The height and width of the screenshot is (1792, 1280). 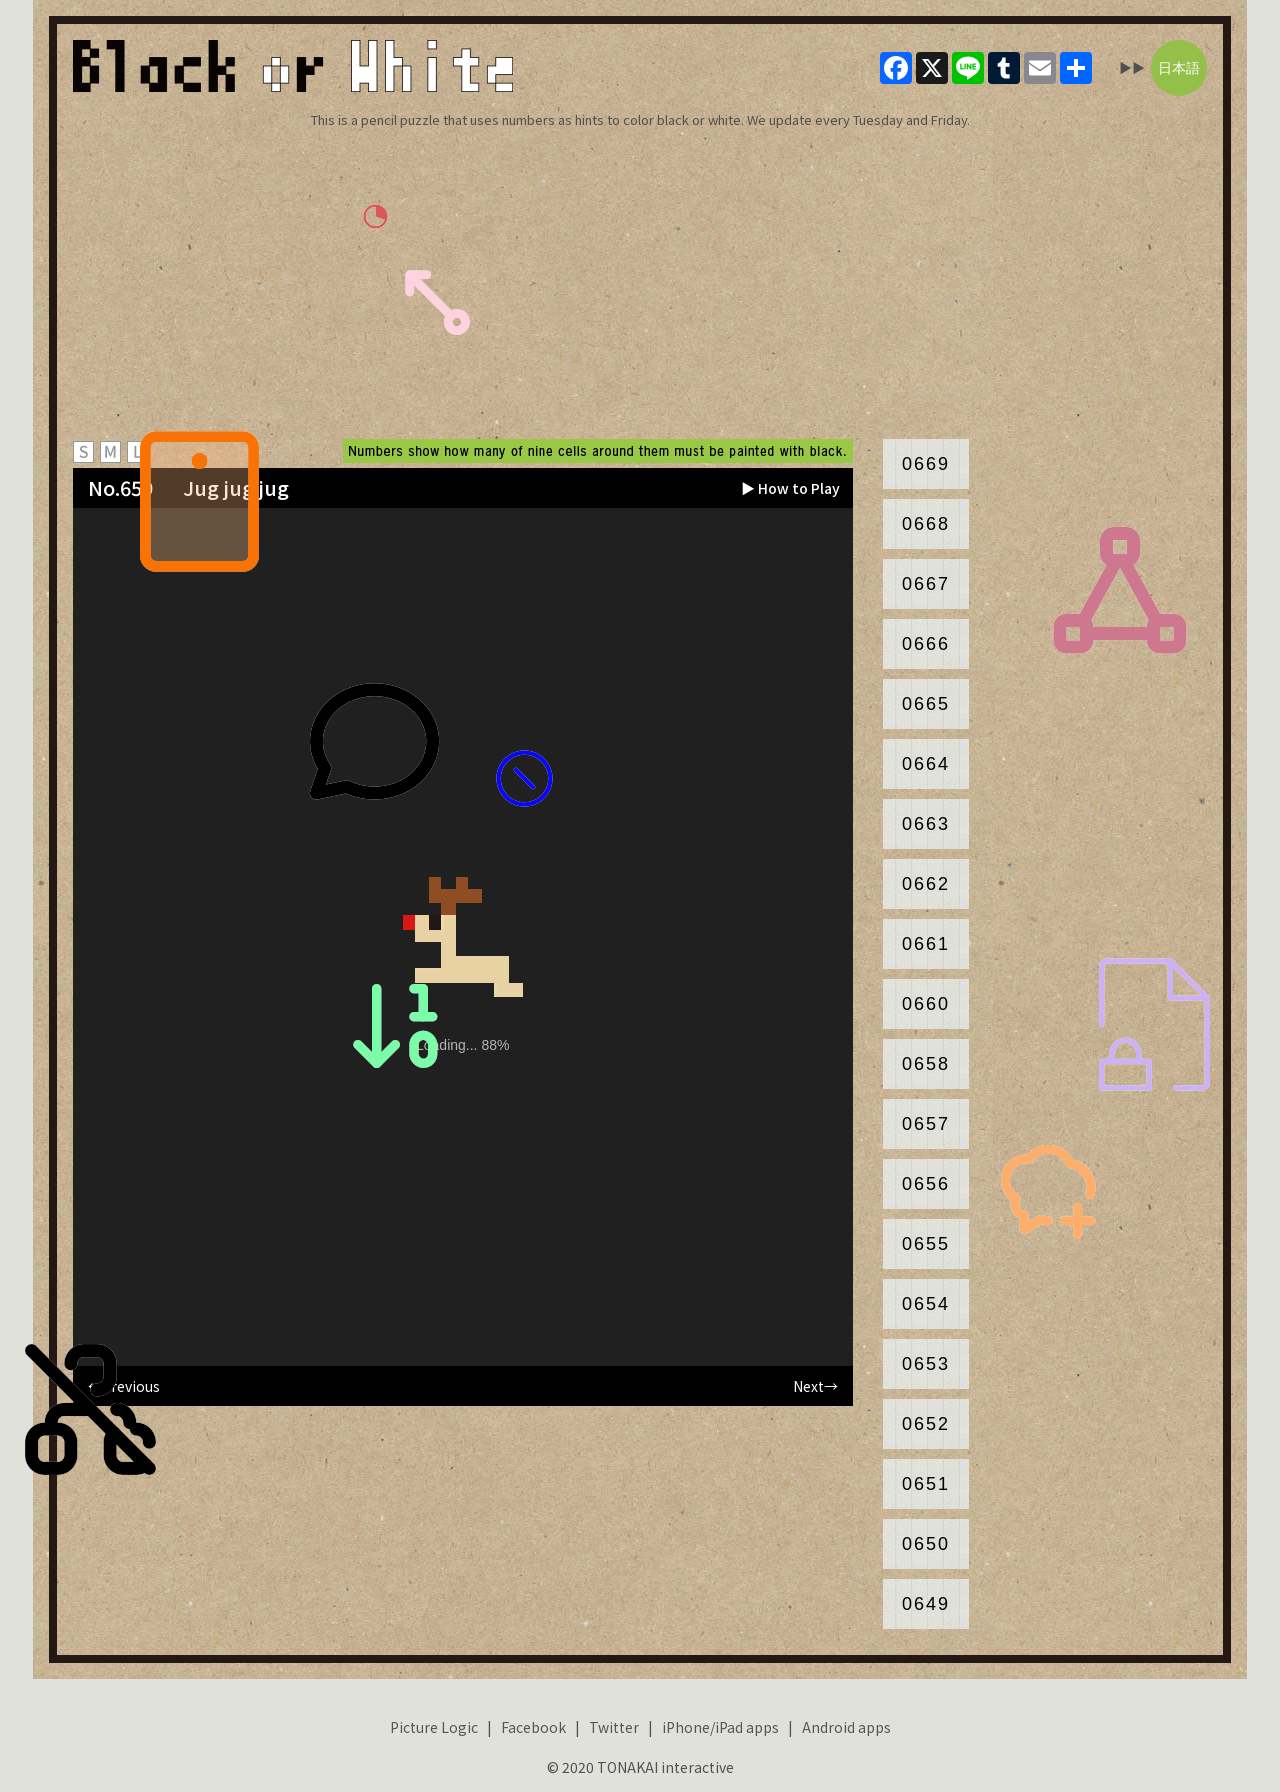 I want to click on create a triangle shape in vector editing mode, so click(x=1120, y=587).